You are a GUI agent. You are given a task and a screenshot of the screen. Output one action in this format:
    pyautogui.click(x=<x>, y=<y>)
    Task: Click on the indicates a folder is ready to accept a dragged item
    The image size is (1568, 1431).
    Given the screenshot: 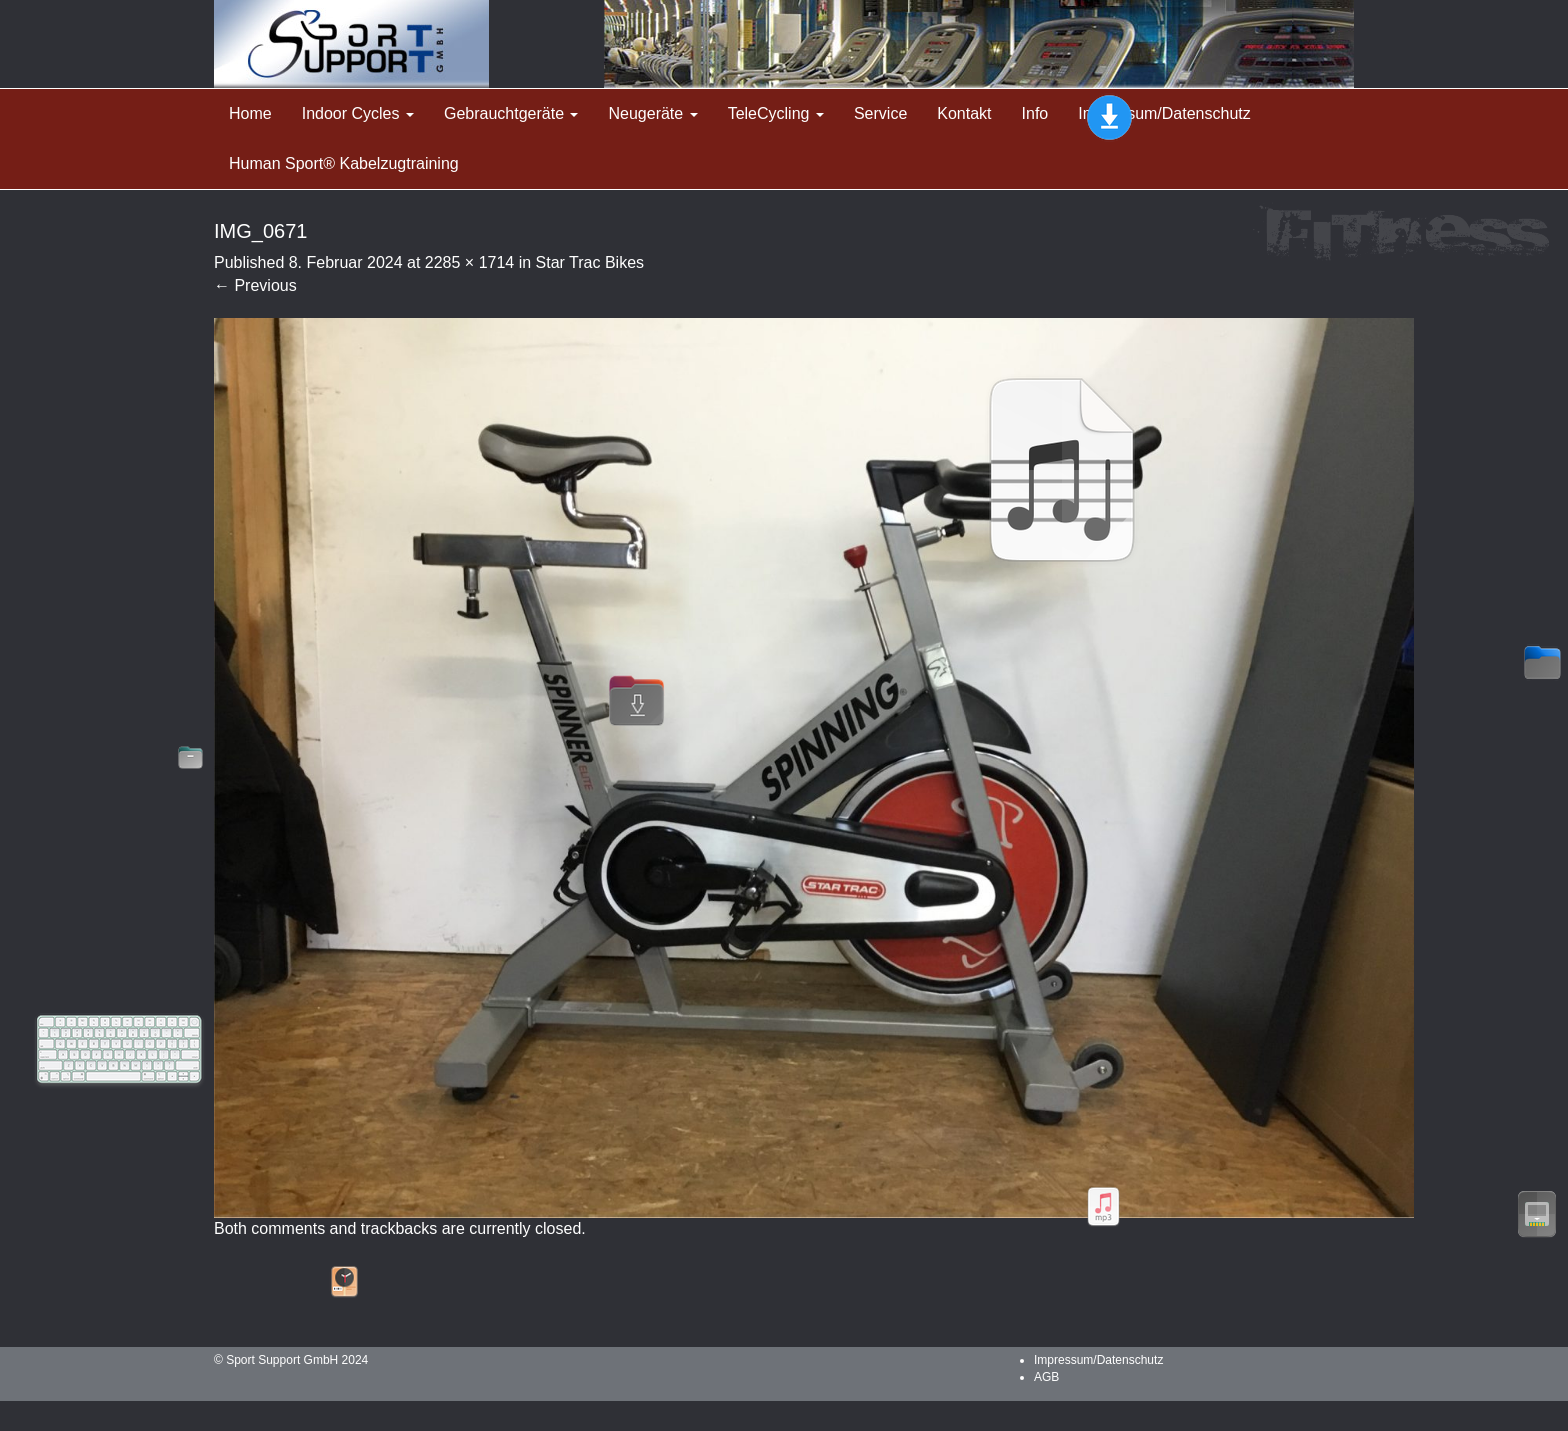 What is the action you would take?
    pyautogui.click(x=1542, y=662)
    